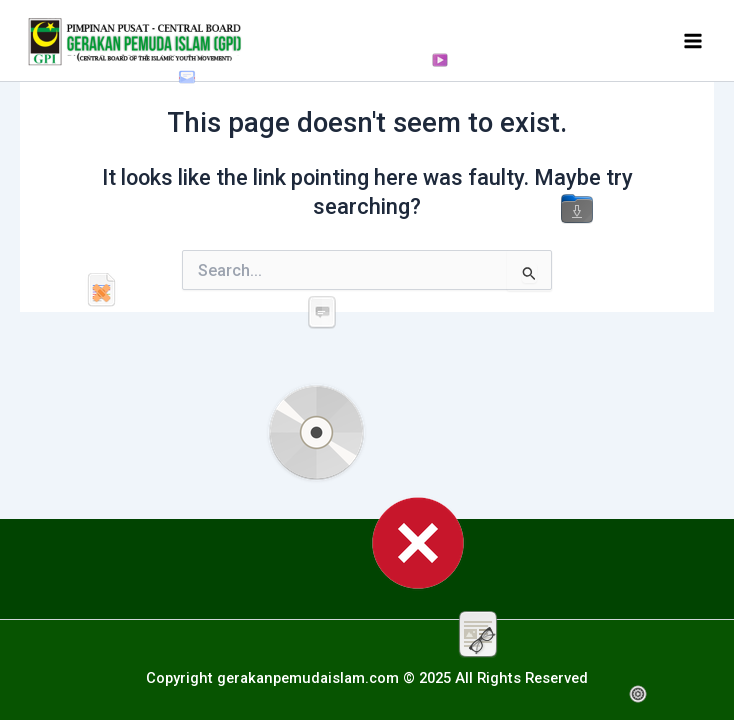 The height and width of the screenshot is (720, 734). I want to click on open your downloads folder, so click(577, 208).